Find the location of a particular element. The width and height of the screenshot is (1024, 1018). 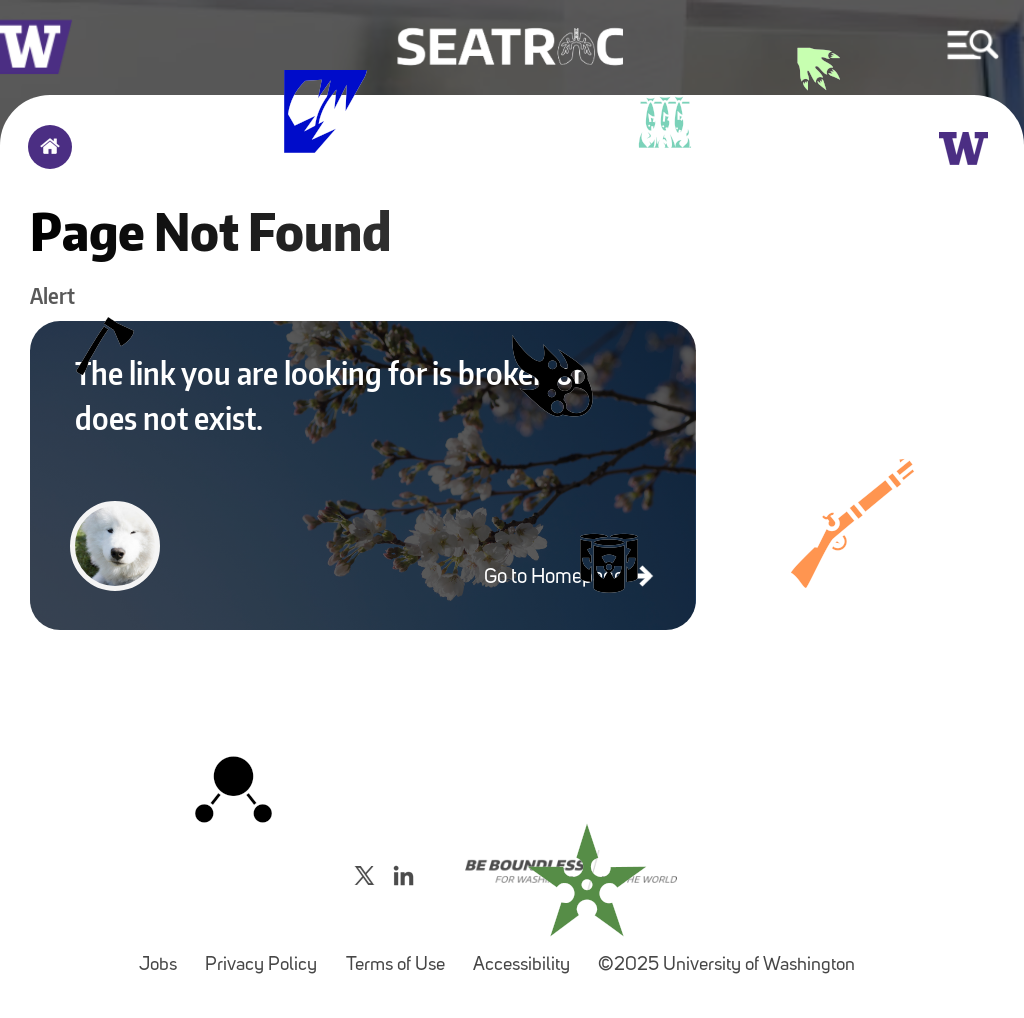

equip hatchet tool or weapon is located at coordinates (105, 346).